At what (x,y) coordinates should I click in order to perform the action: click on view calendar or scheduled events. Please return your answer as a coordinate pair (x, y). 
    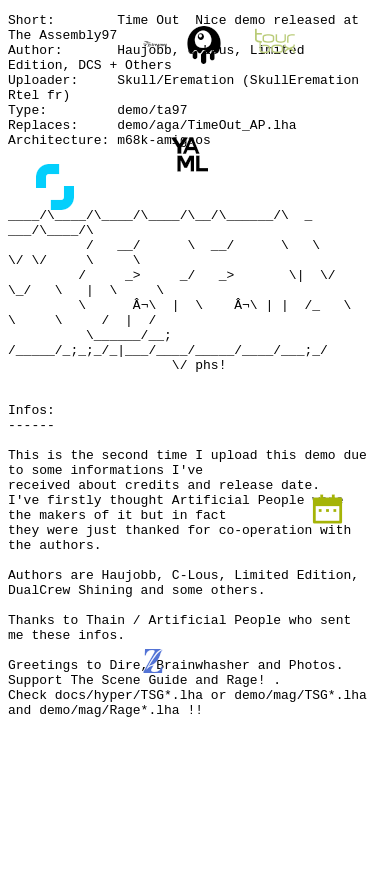
    Looking at the image, I should click on (327, 510).